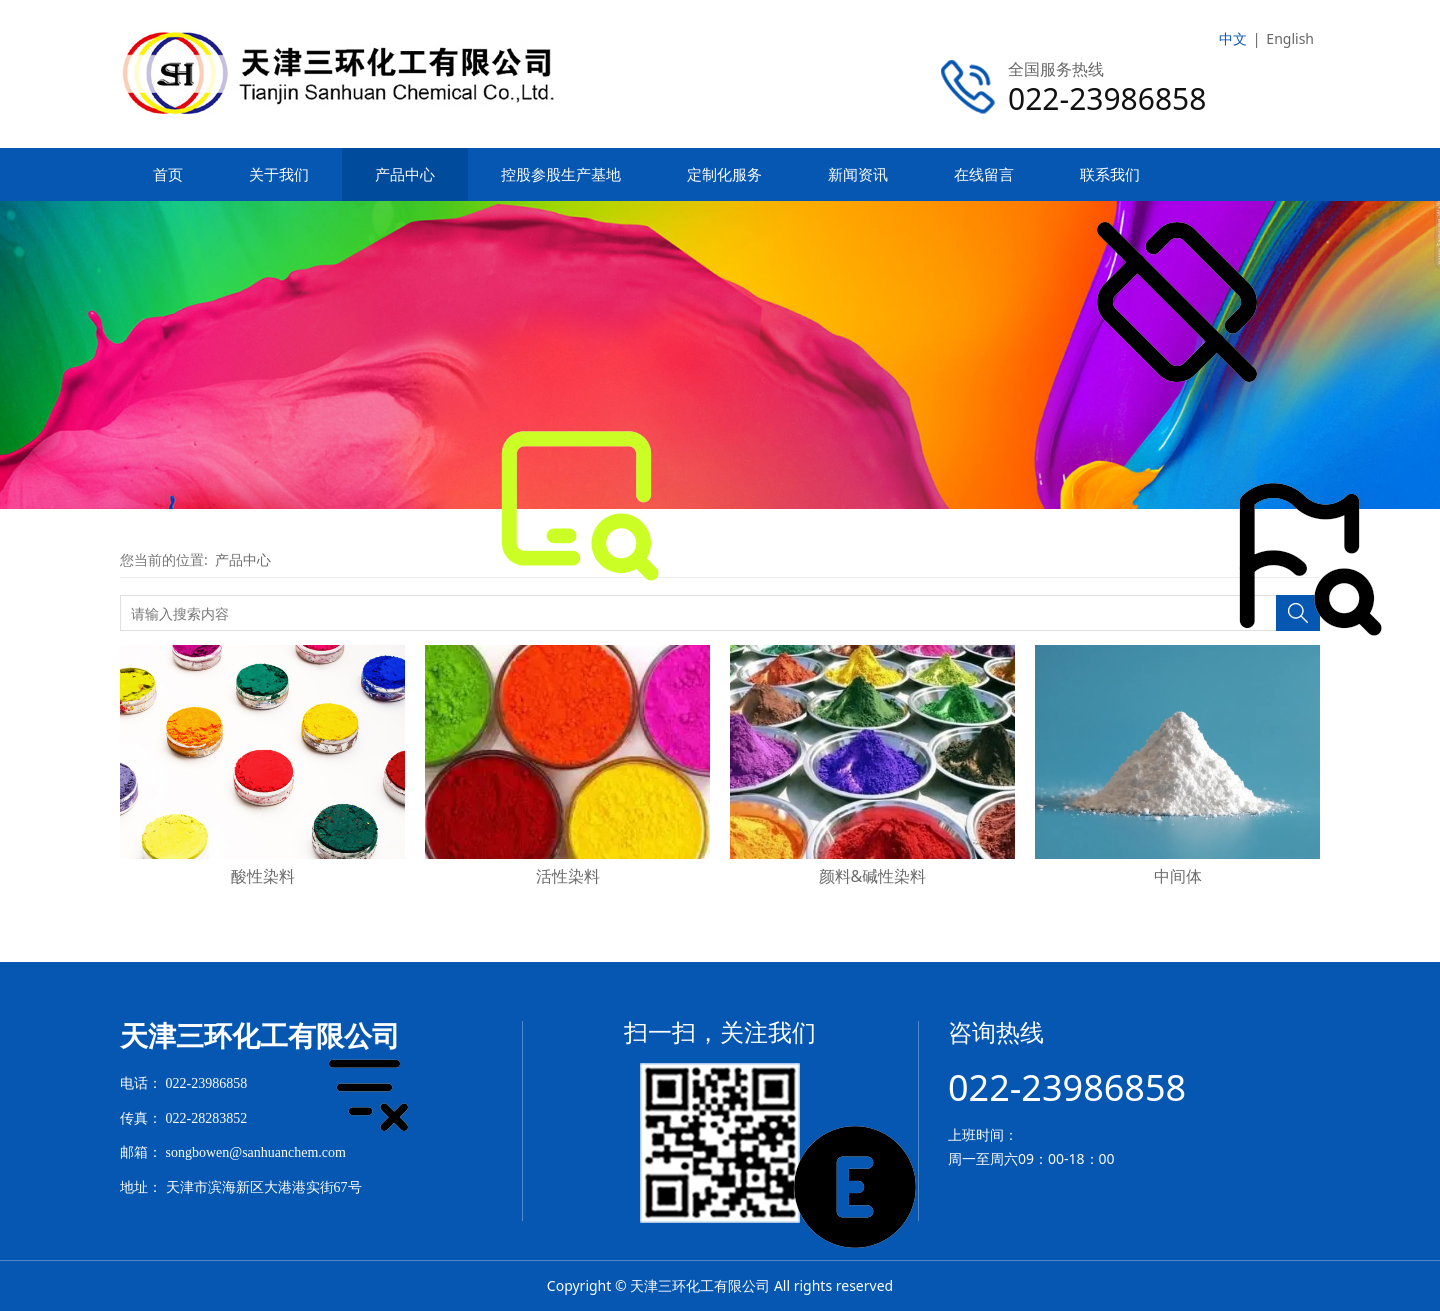 This screenshot has width=1440, height=1311. I want to click on search flagged items, so click(1299, 553).